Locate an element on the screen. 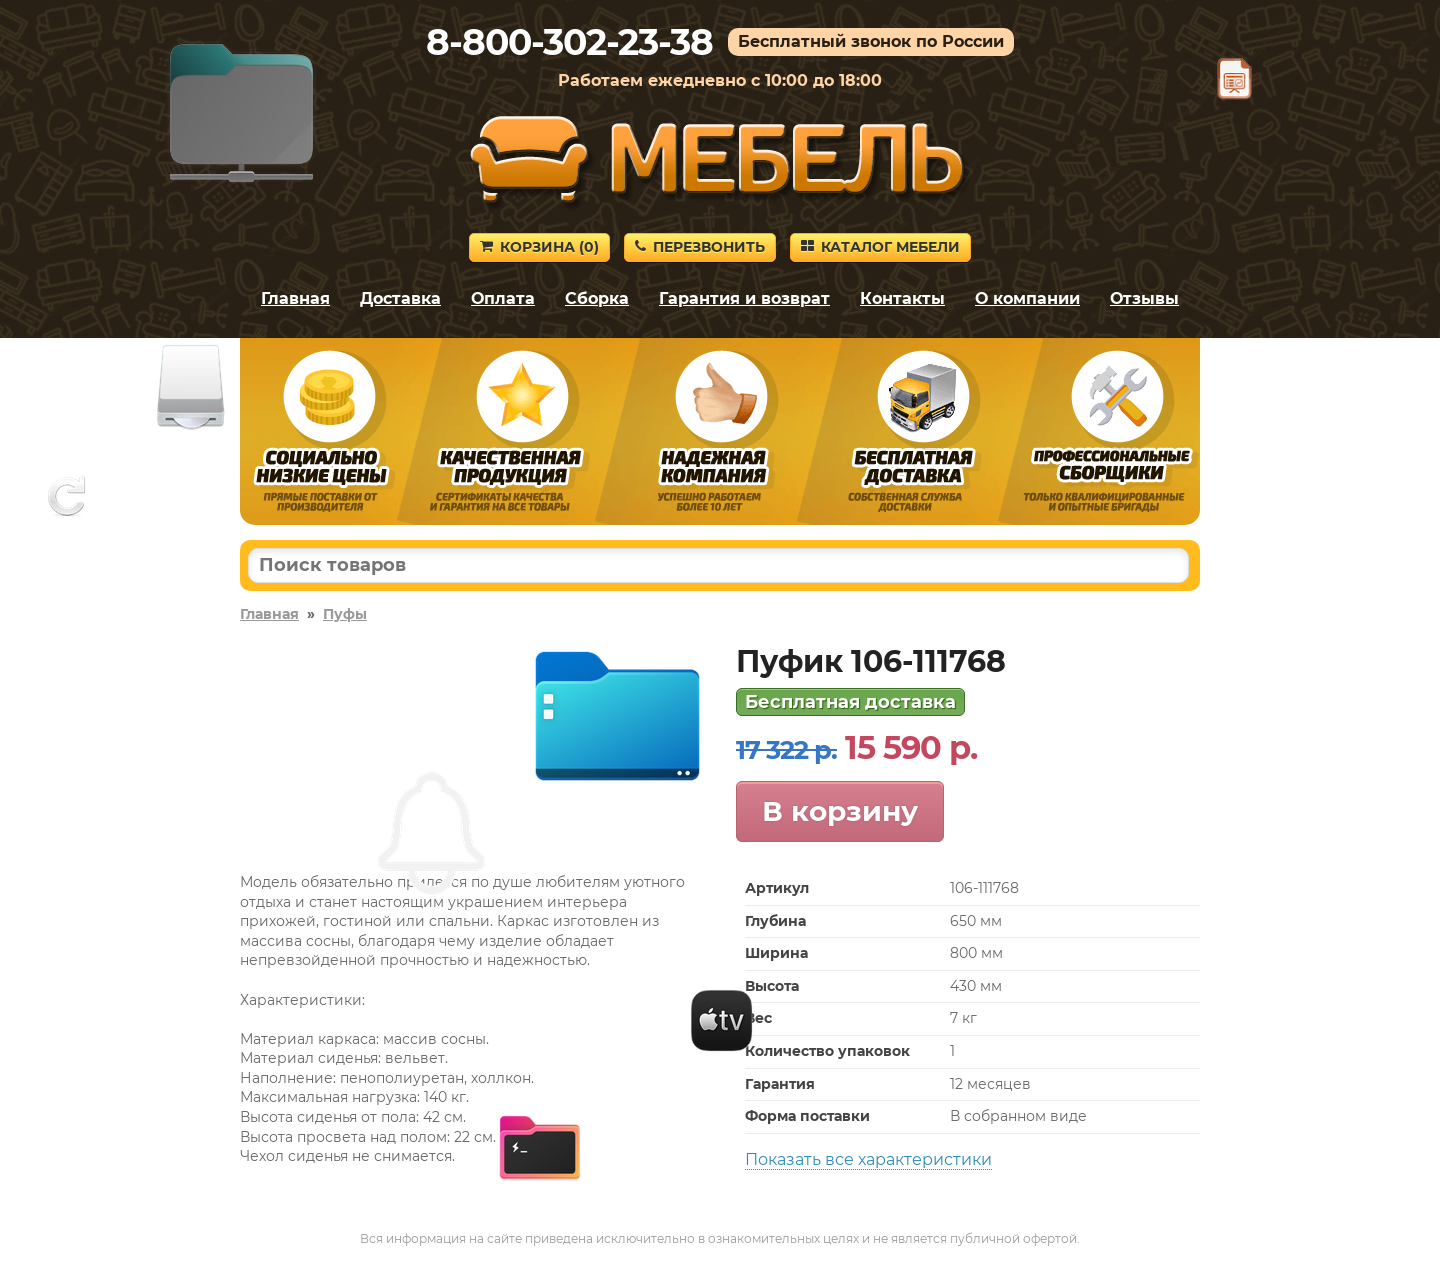 This screenshot has height=1268, width=1440. open hyper terminal project folder is located at coordinates (539, 1149).